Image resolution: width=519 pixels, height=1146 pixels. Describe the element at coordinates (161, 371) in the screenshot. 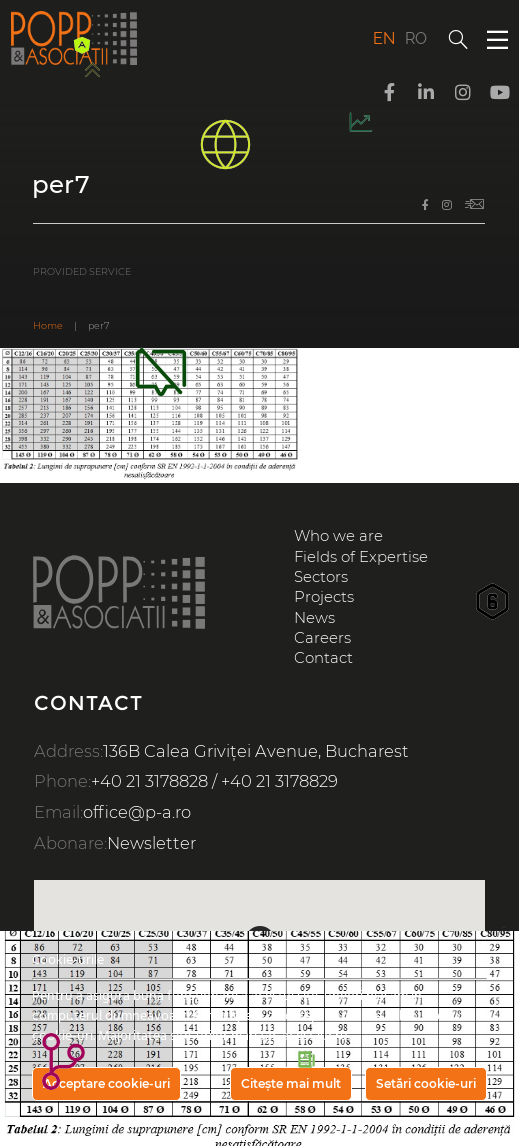

I see `mute or disable chat notifications` at that location.